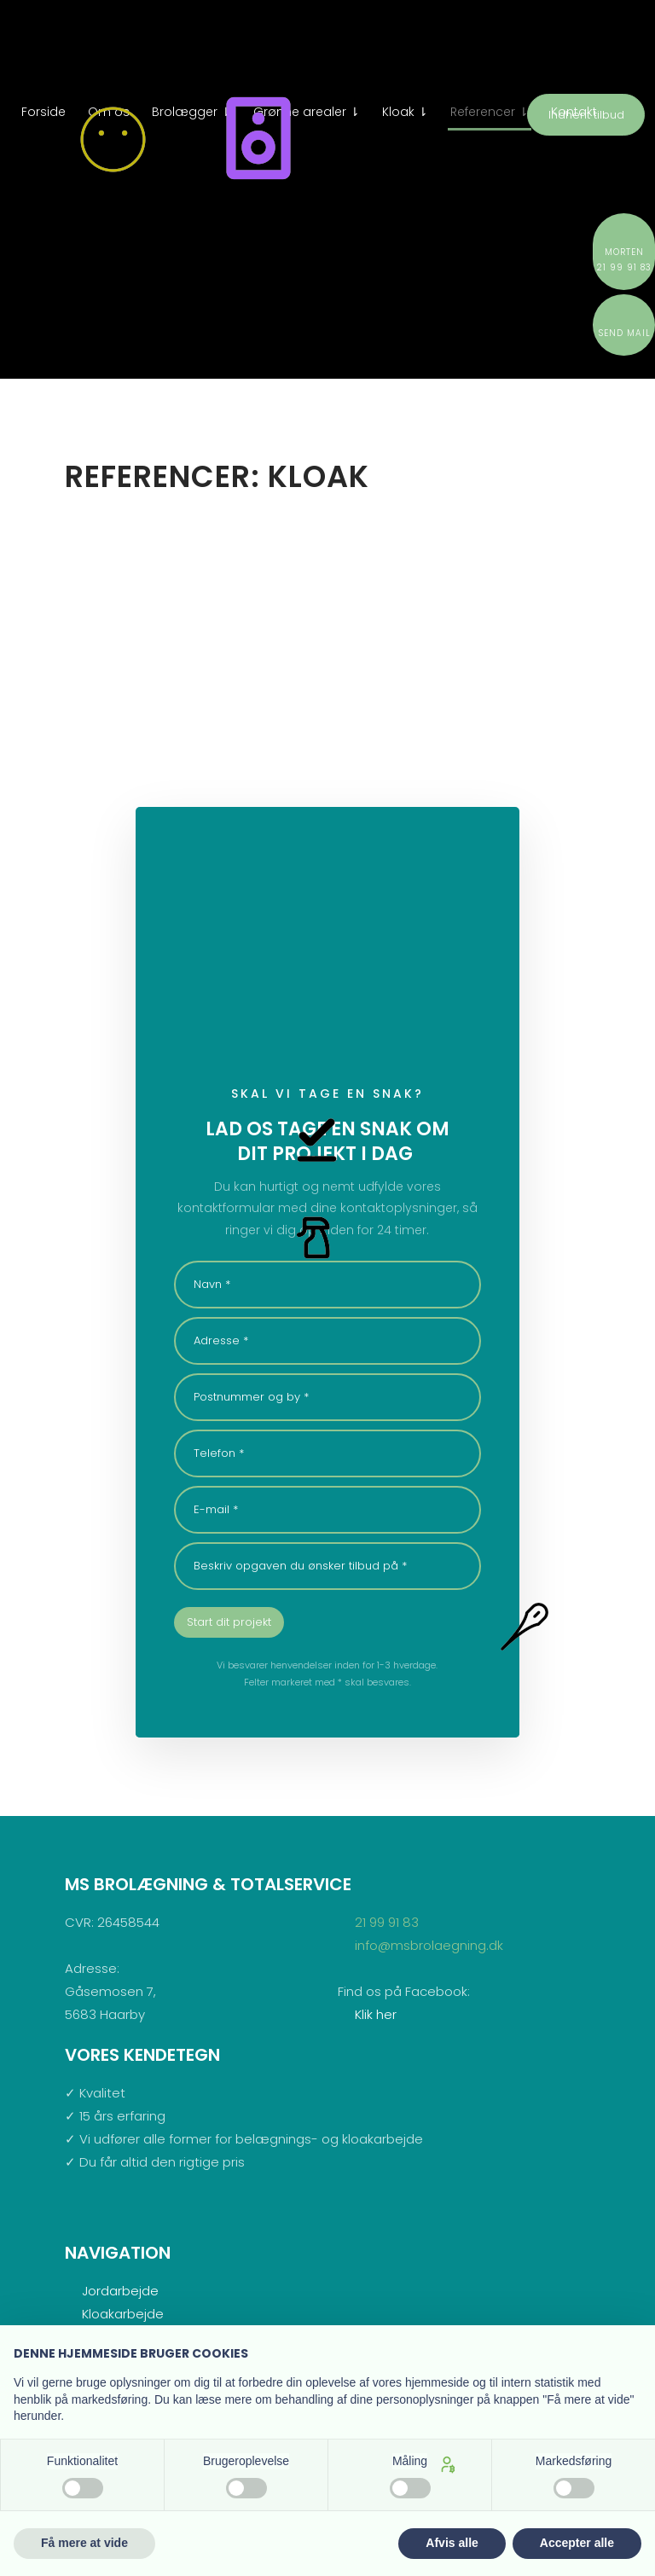 The image size is (655, 2576). What do you see at coordinates (525, 1627) in the screenshot?
I see `sewing or crafting tools` at bounding box center [525, 1627].